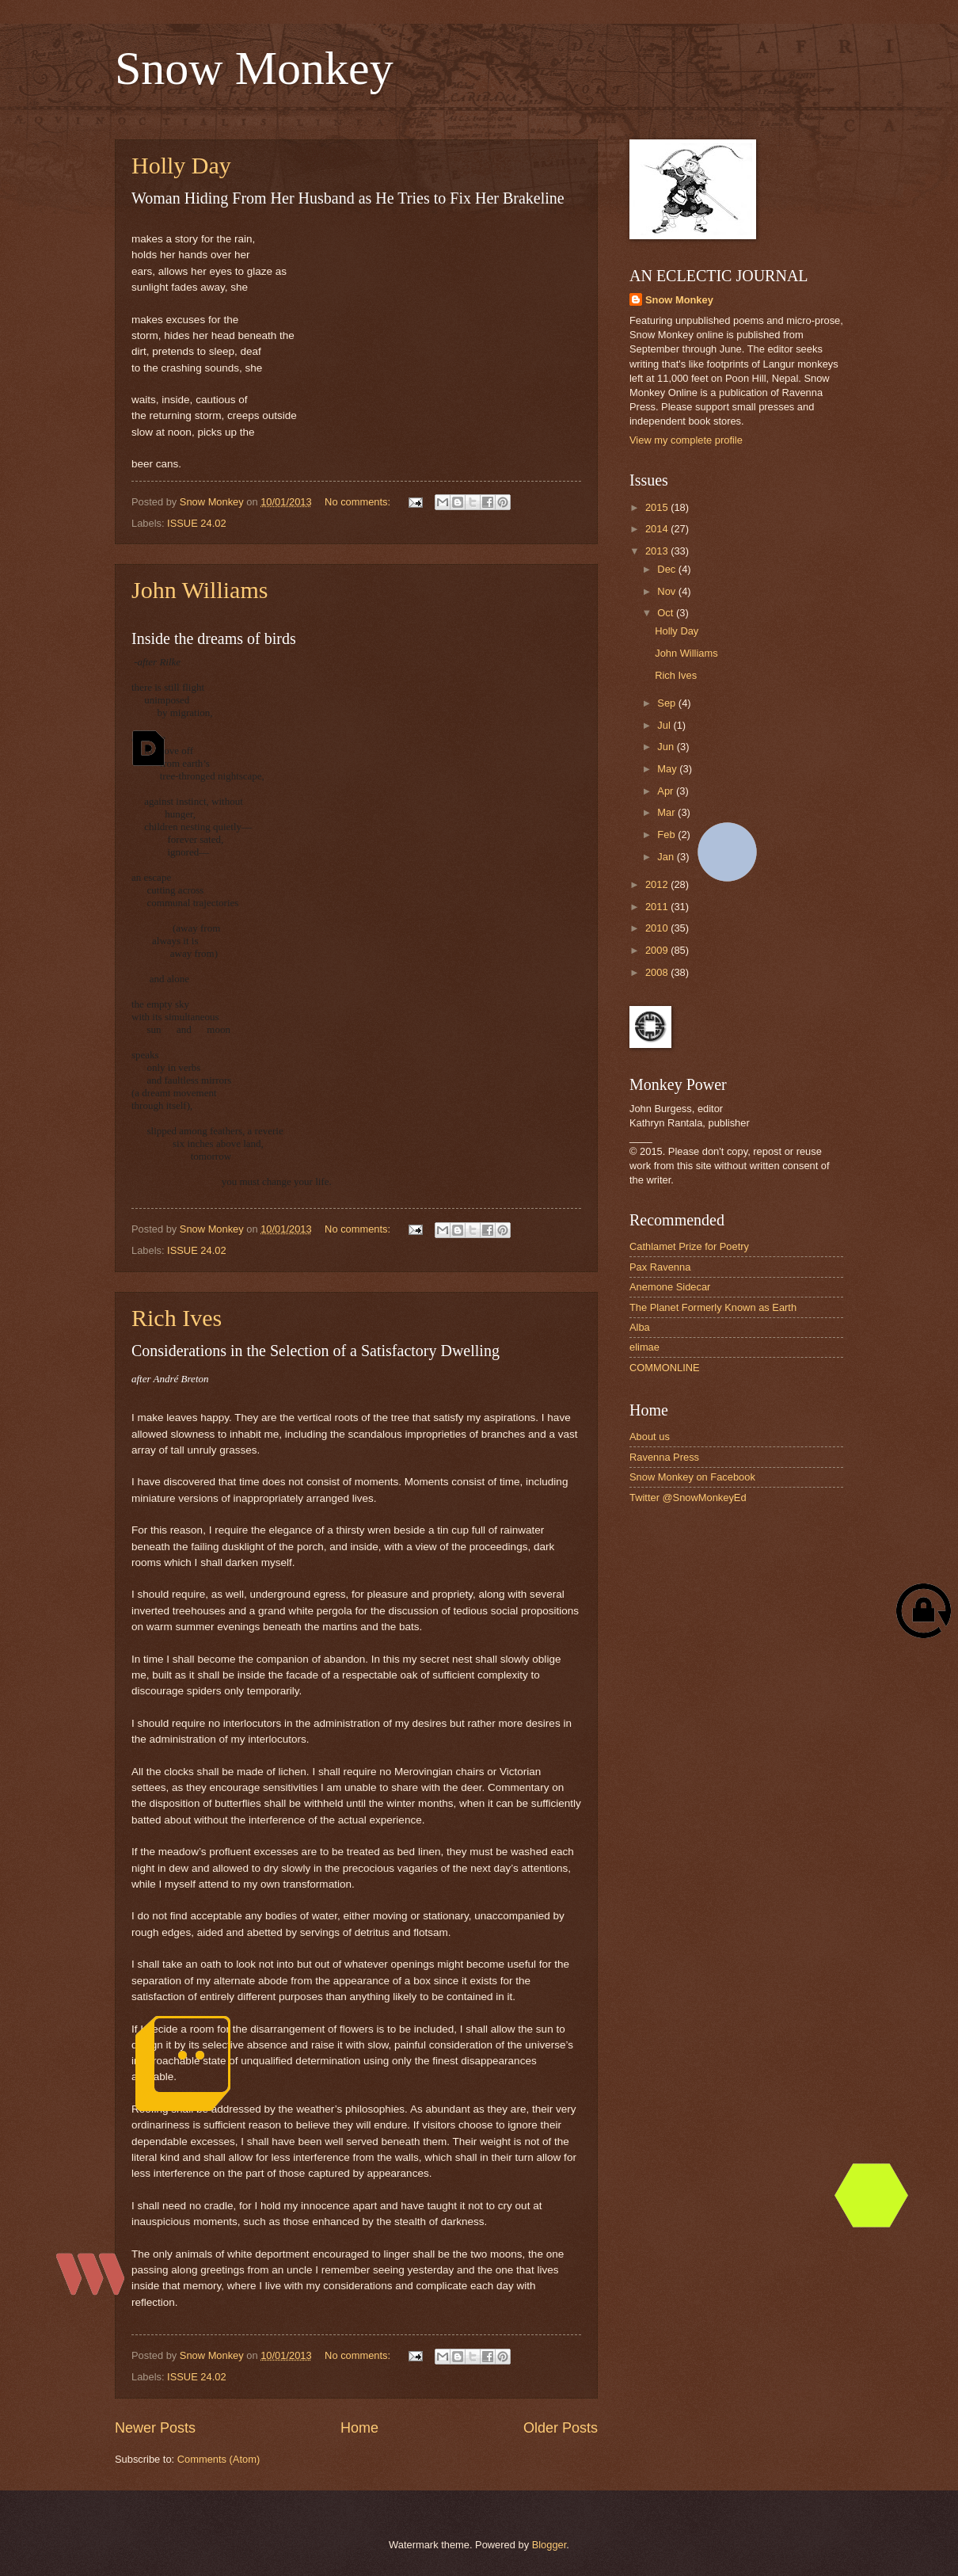 The height and width of the screenshot is (2576, 958). What do you see at coordinates (148, 748) in the screenshot?
I see `open or view a PDF document` at bounding box center [148, 748].